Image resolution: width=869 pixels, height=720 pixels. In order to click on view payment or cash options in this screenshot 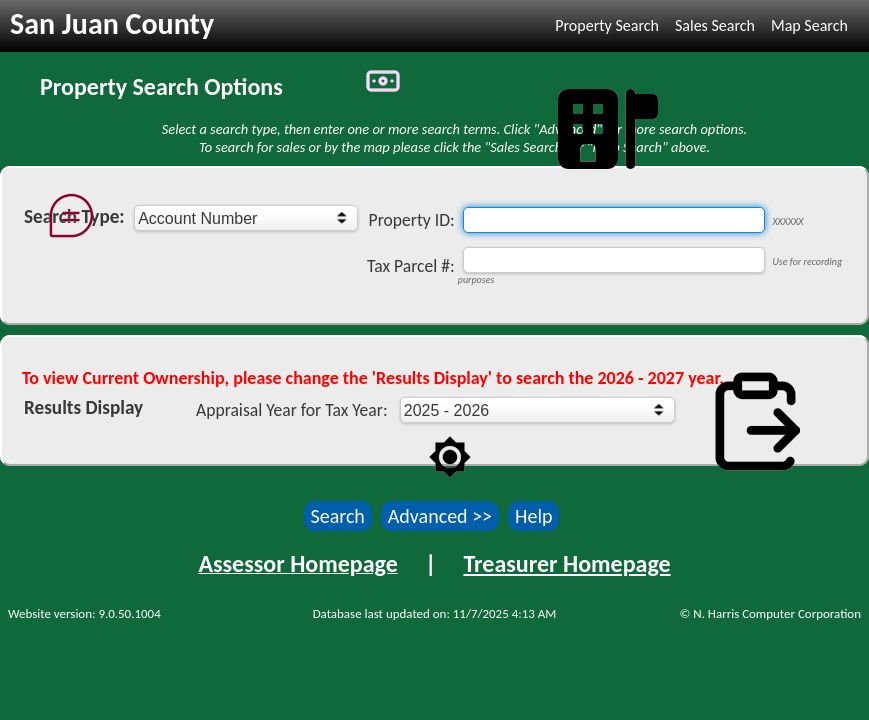, I will do `click(383, 81)`.